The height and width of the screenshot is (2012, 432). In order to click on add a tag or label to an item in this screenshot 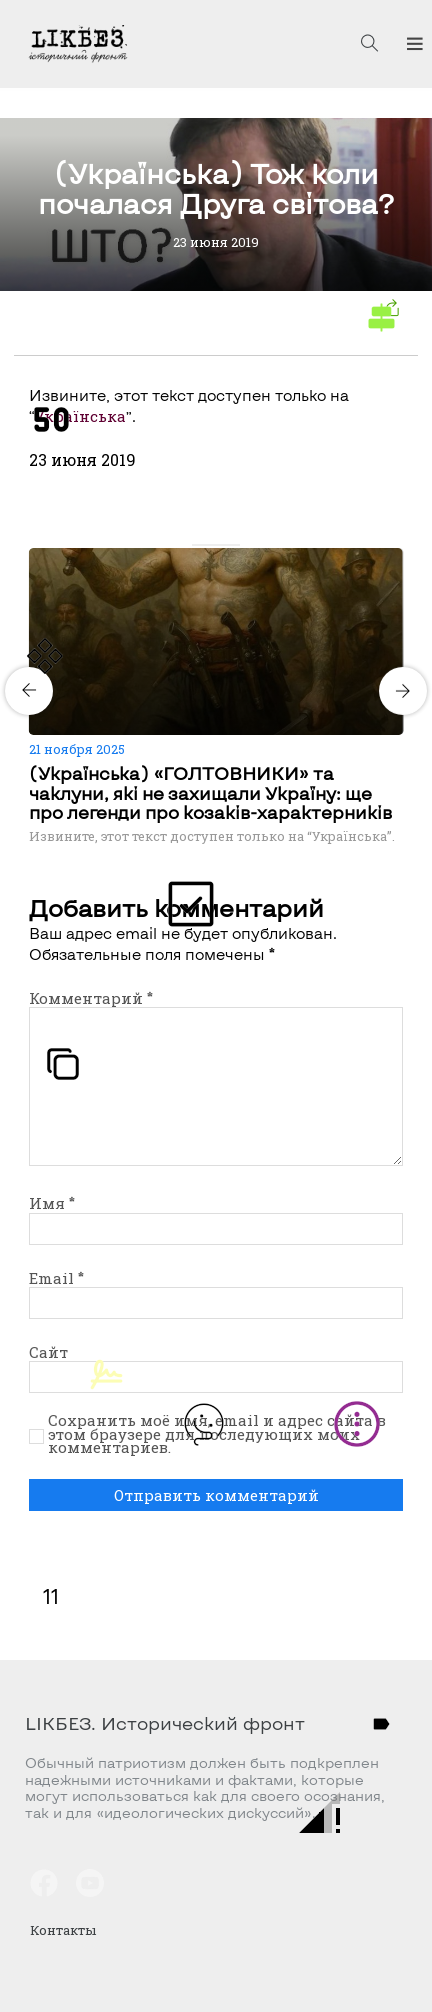, I will do `click(381, 1724)`.